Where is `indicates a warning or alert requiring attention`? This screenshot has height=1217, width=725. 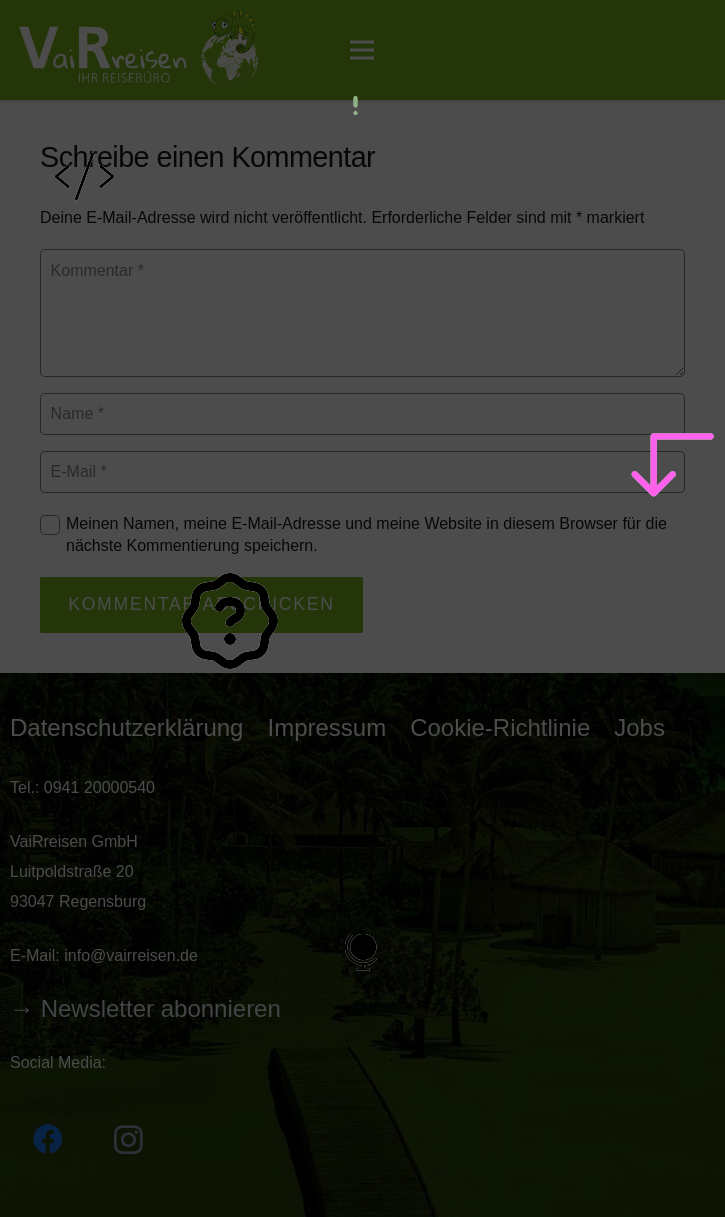 indicates a warning or alert requiring attention is located at coordinates (355, 105).